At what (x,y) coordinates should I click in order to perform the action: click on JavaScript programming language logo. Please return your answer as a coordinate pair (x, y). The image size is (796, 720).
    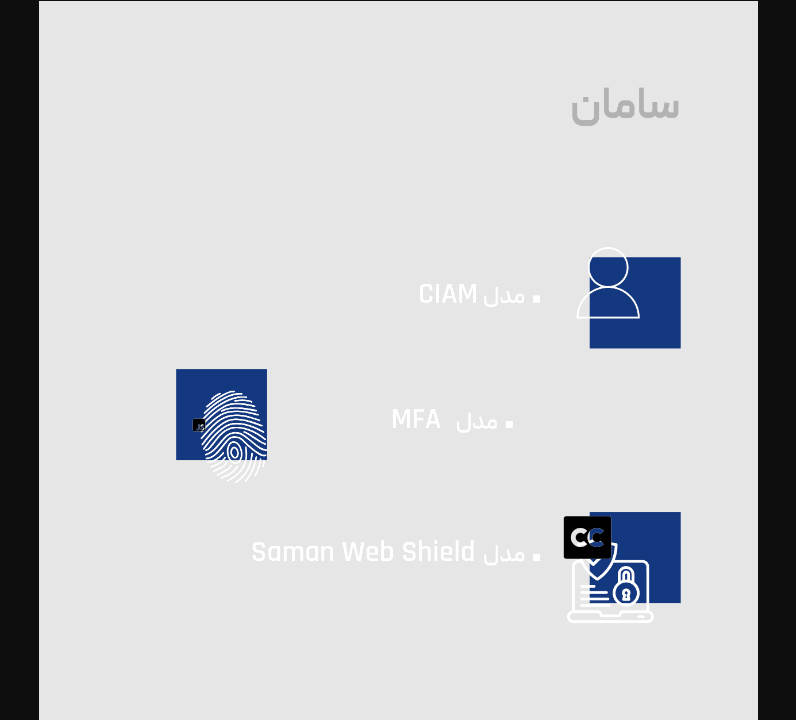
    Looking at the image, I should click on (199, 425).